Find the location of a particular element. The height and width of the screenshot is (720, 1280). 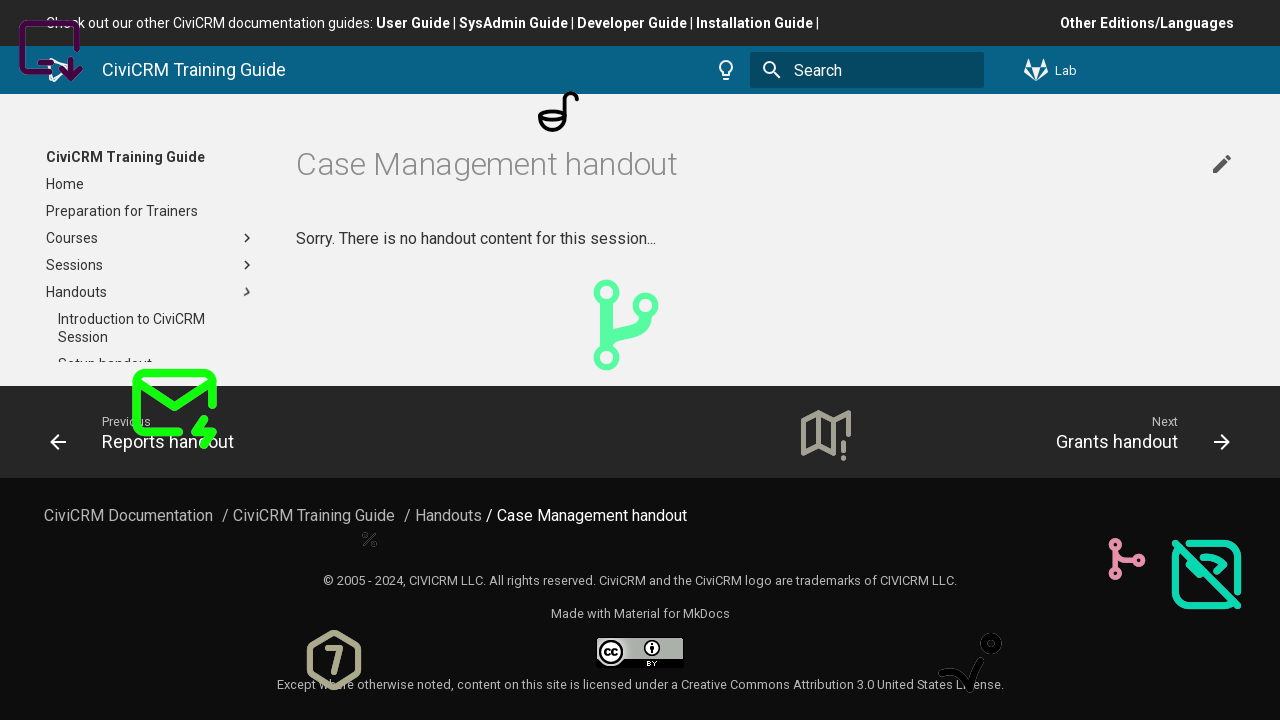

indicates scaling or resizing is disabled is located at coordinates (1206, 574).